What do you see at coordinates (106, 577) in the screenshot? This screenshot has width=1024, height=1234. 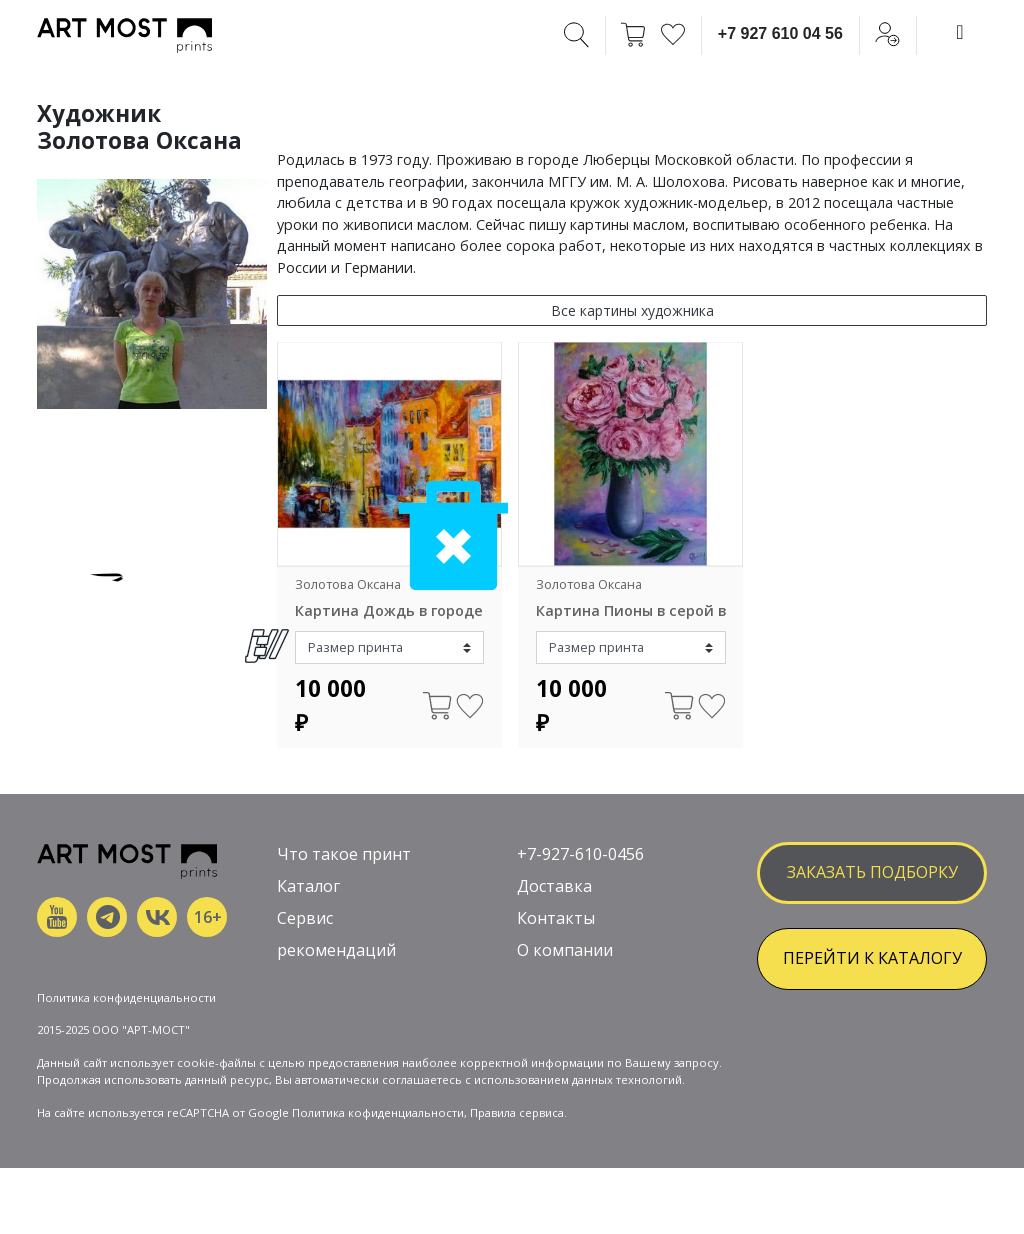 I see `british airways app or website` at bounding box center [106, 577].